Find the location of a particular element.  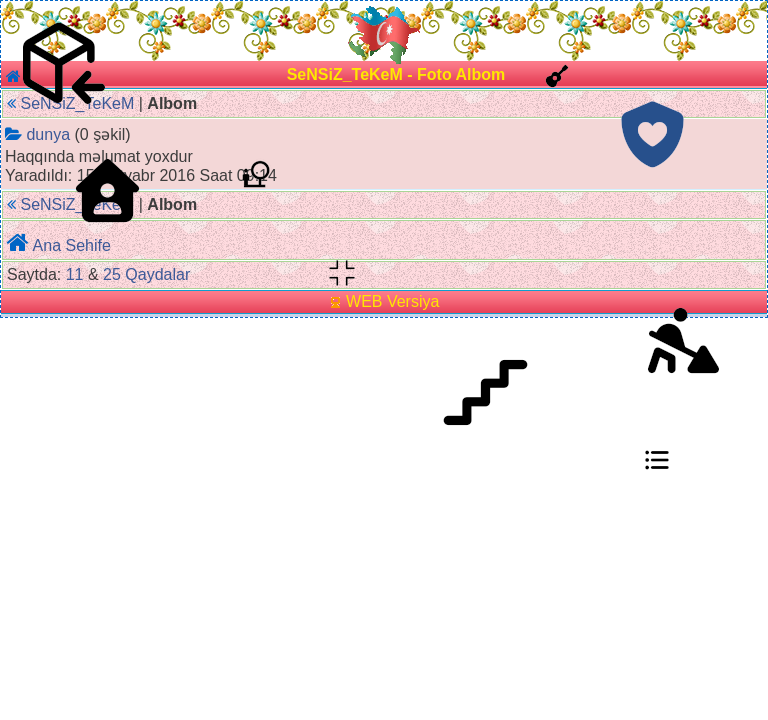

view package dependencies is located at coordinates (64, 63).